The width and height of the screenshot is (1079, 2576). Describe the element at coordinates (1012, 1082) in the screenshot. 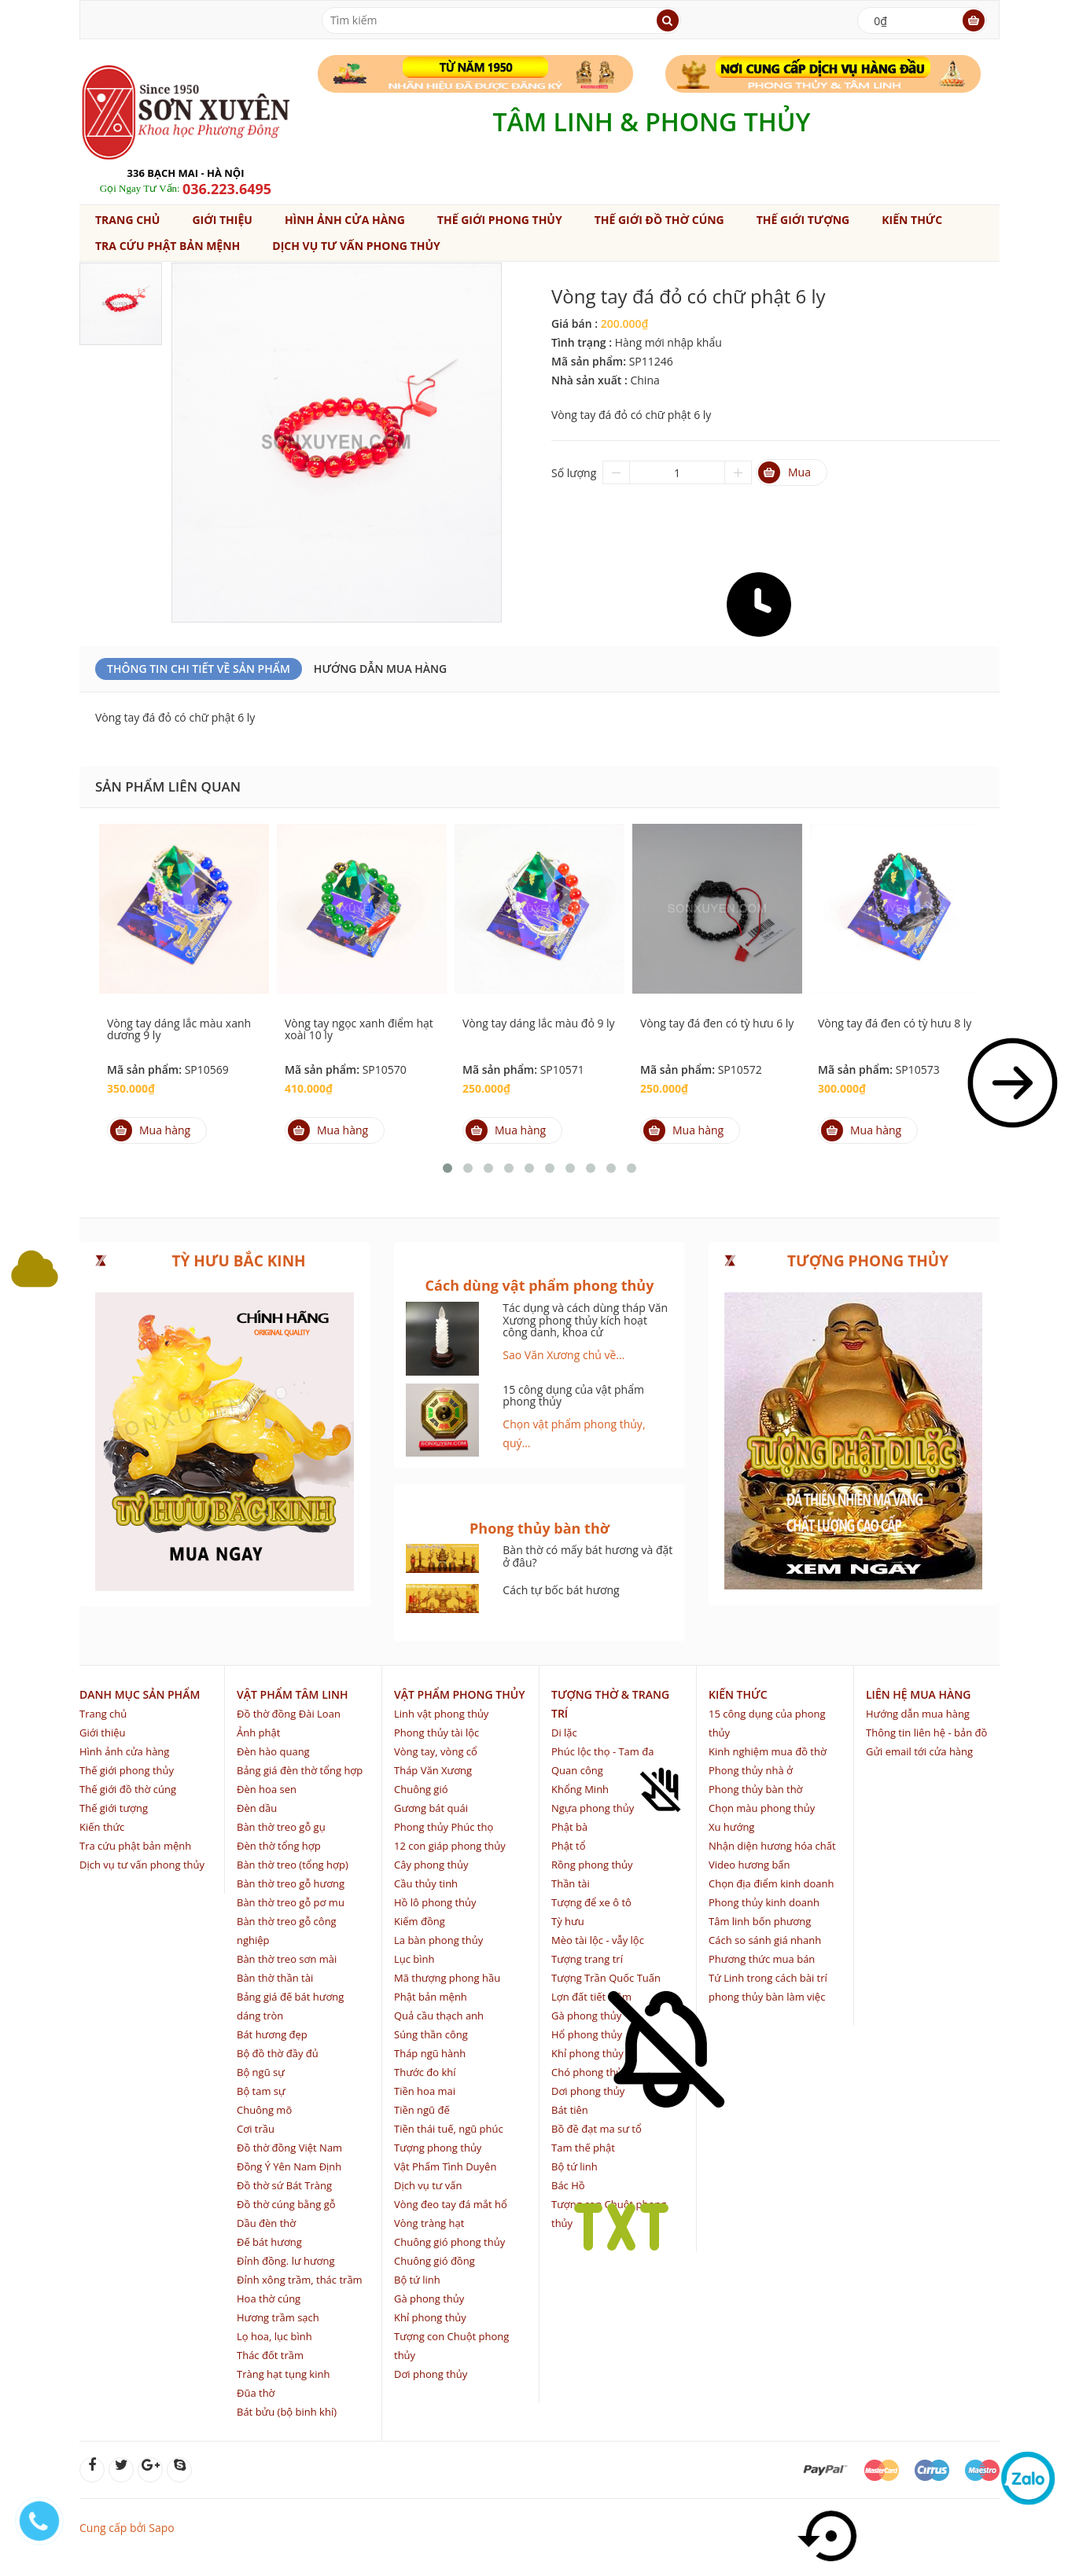

I see `proceed to the next step` at that location.